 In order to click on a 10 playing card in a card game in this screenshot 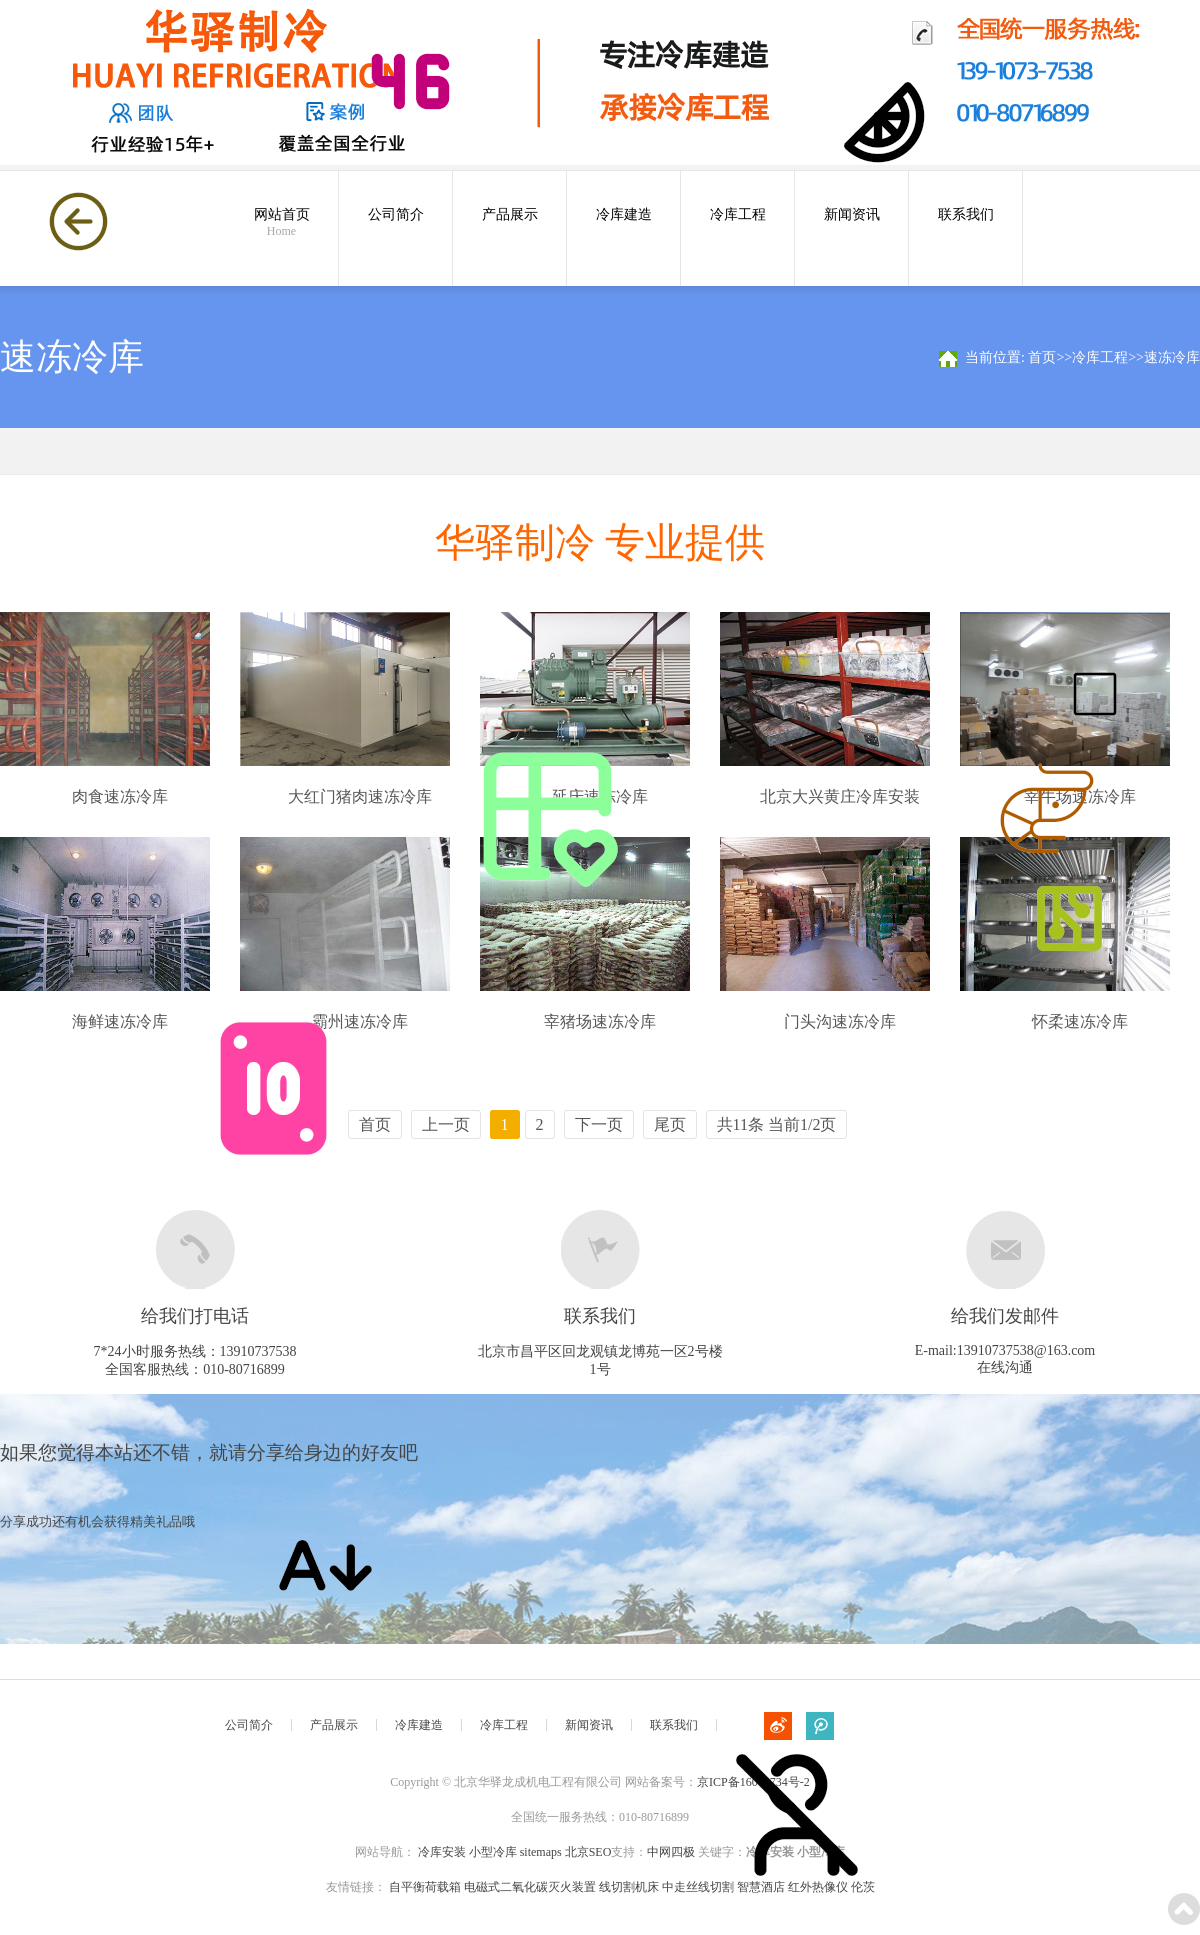, I will do `click(273, 1088)`.